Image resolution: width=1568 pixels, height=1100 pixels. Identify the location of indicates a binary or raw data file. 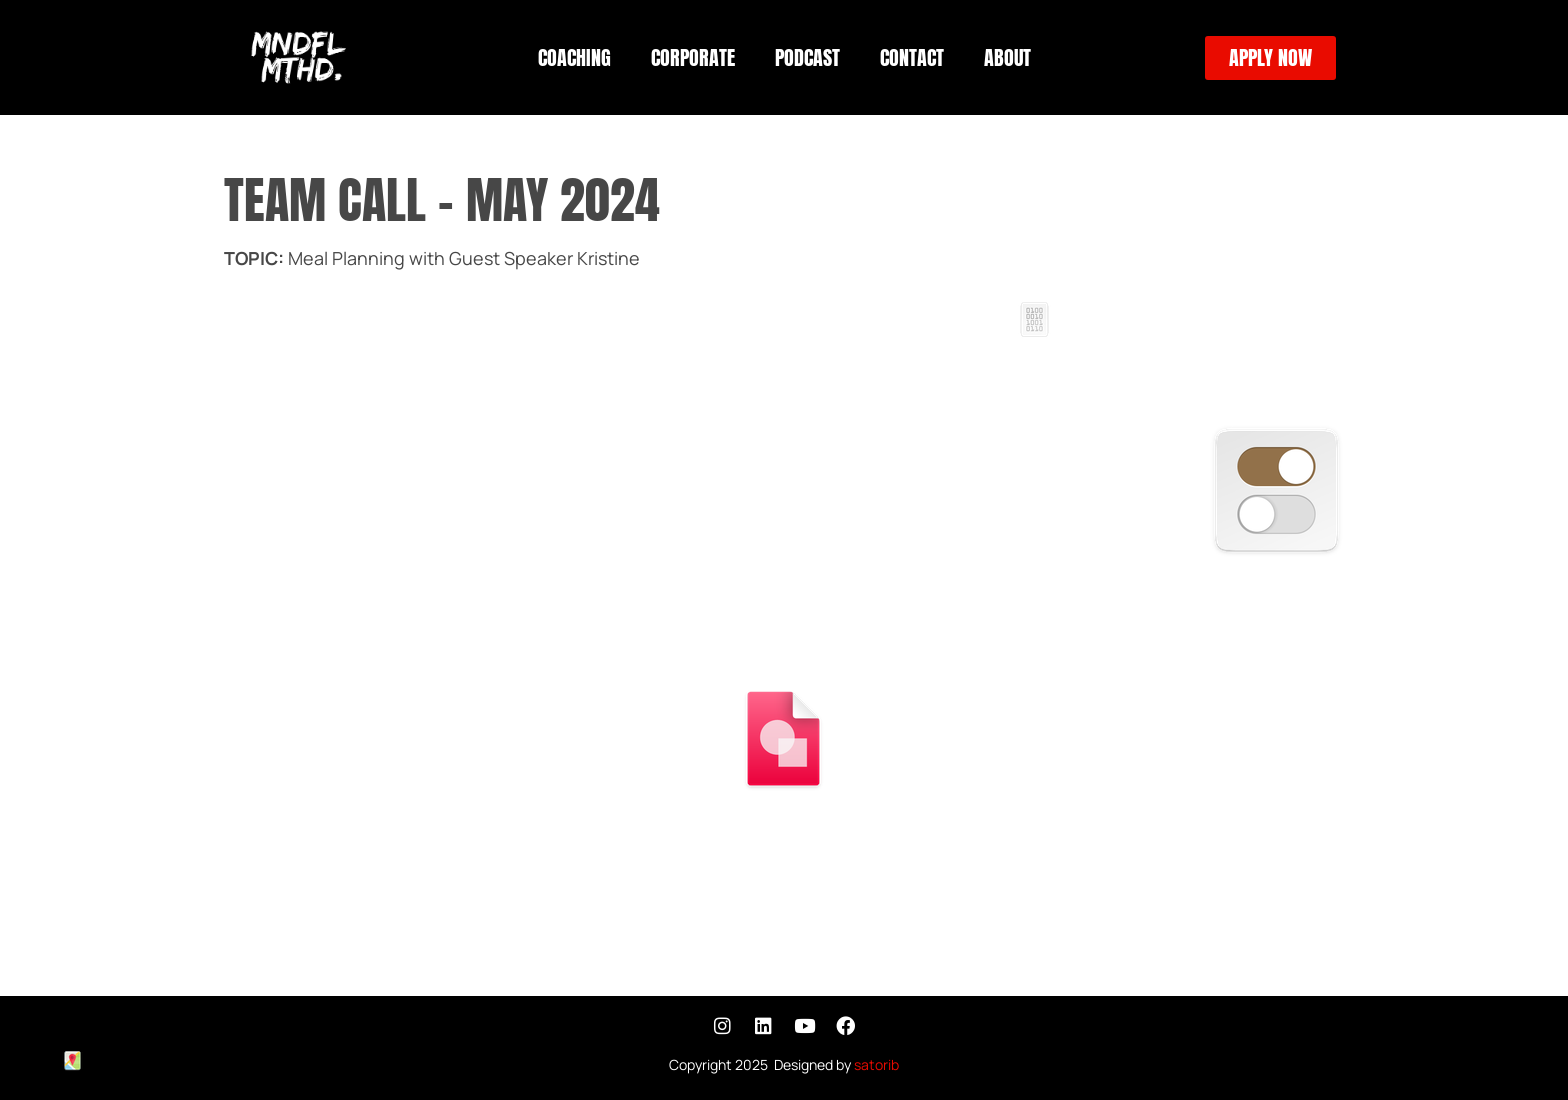
(1034, 319).